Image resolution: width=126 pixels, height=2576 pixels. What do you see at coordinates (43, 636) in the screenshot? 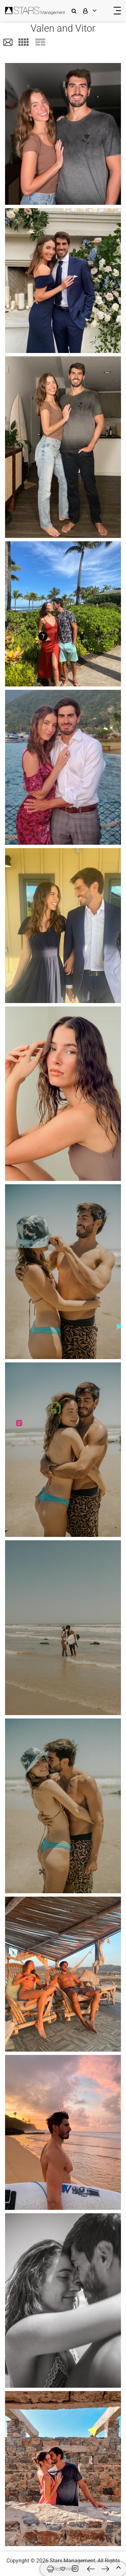
I see `indicates step 7 in a multi-step process` at bounding box center [43, 636].